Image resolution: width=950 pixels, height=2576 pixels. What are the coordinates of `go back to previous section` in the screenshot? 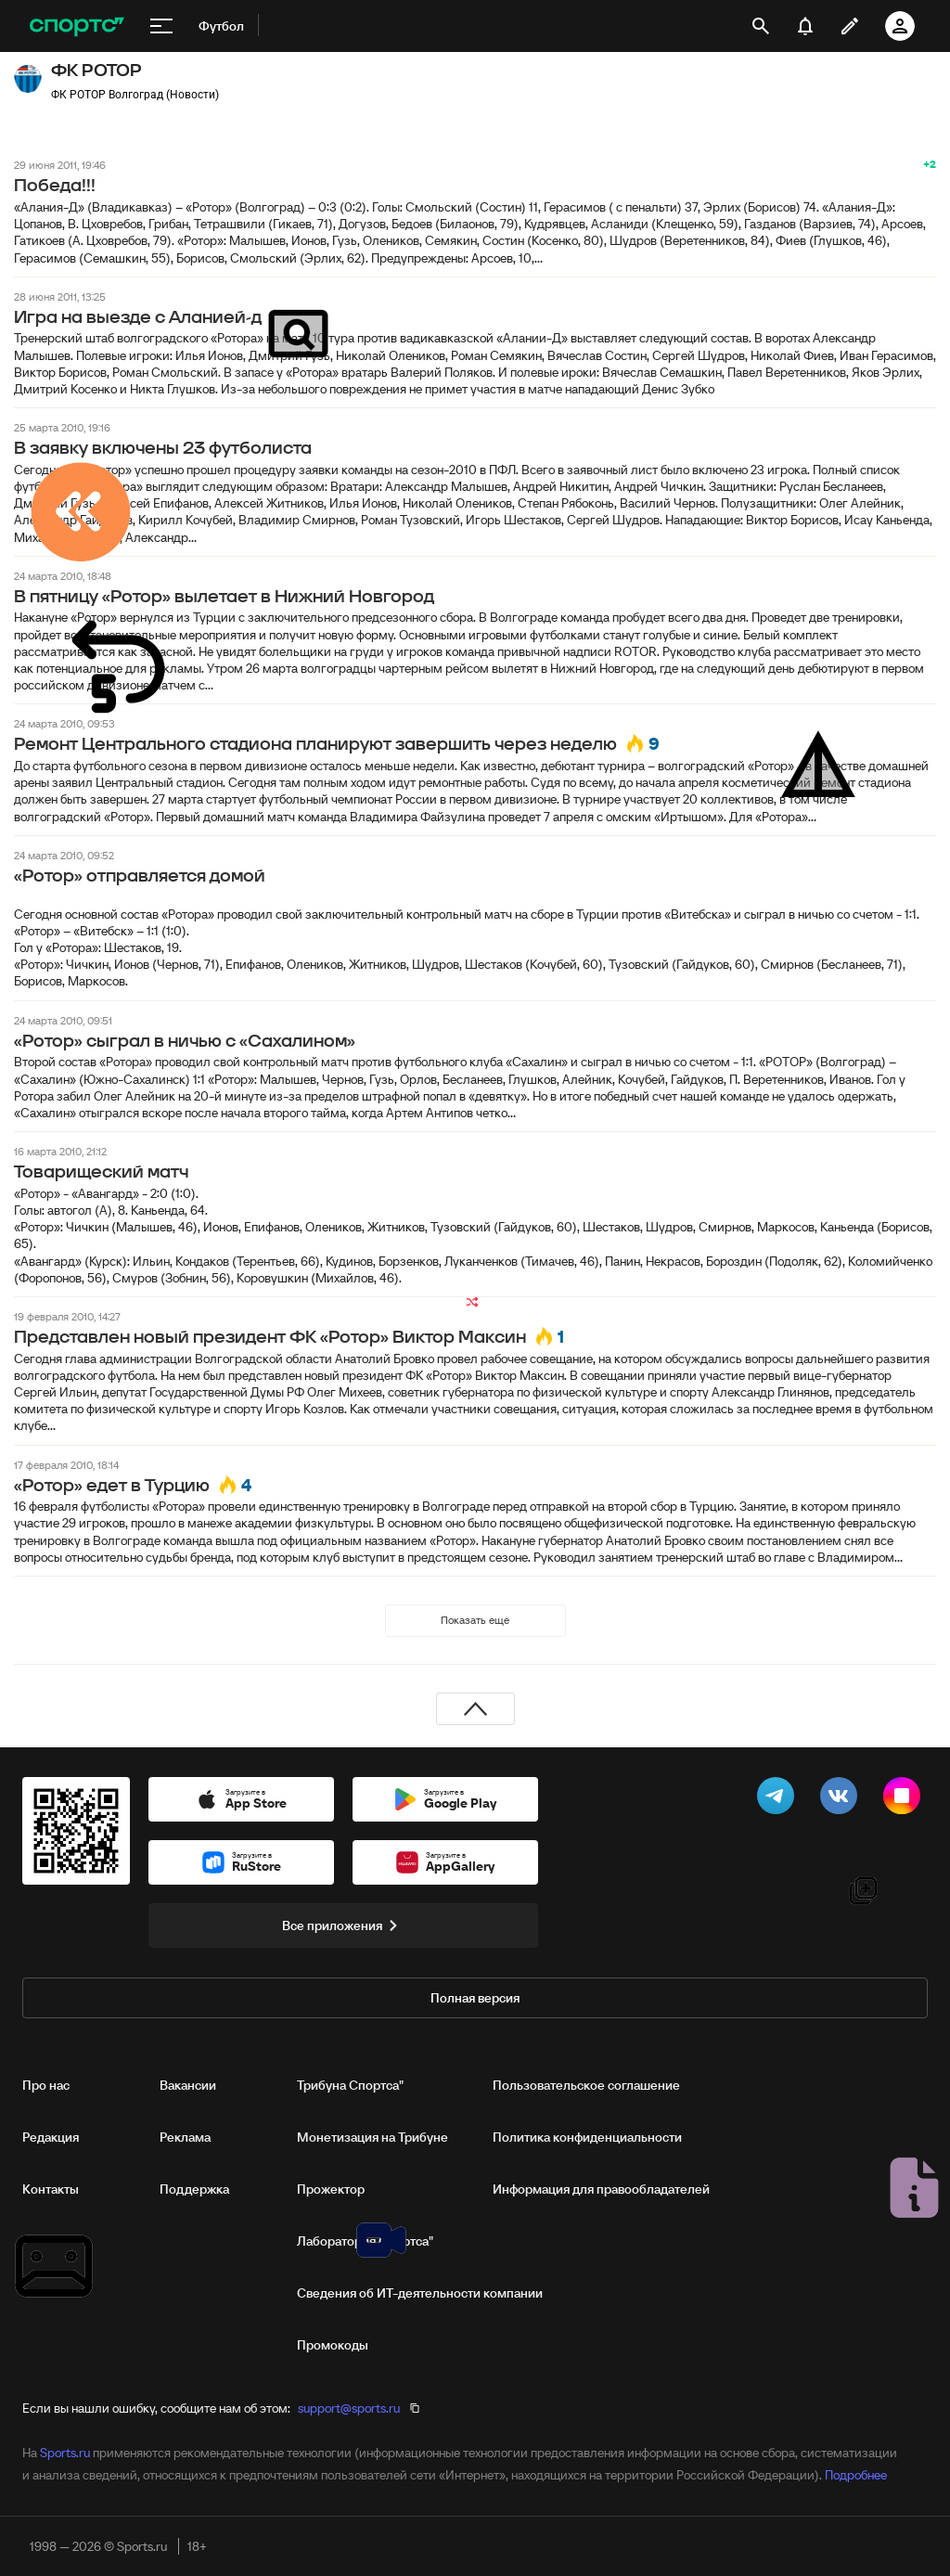 It's located at (81, 511).